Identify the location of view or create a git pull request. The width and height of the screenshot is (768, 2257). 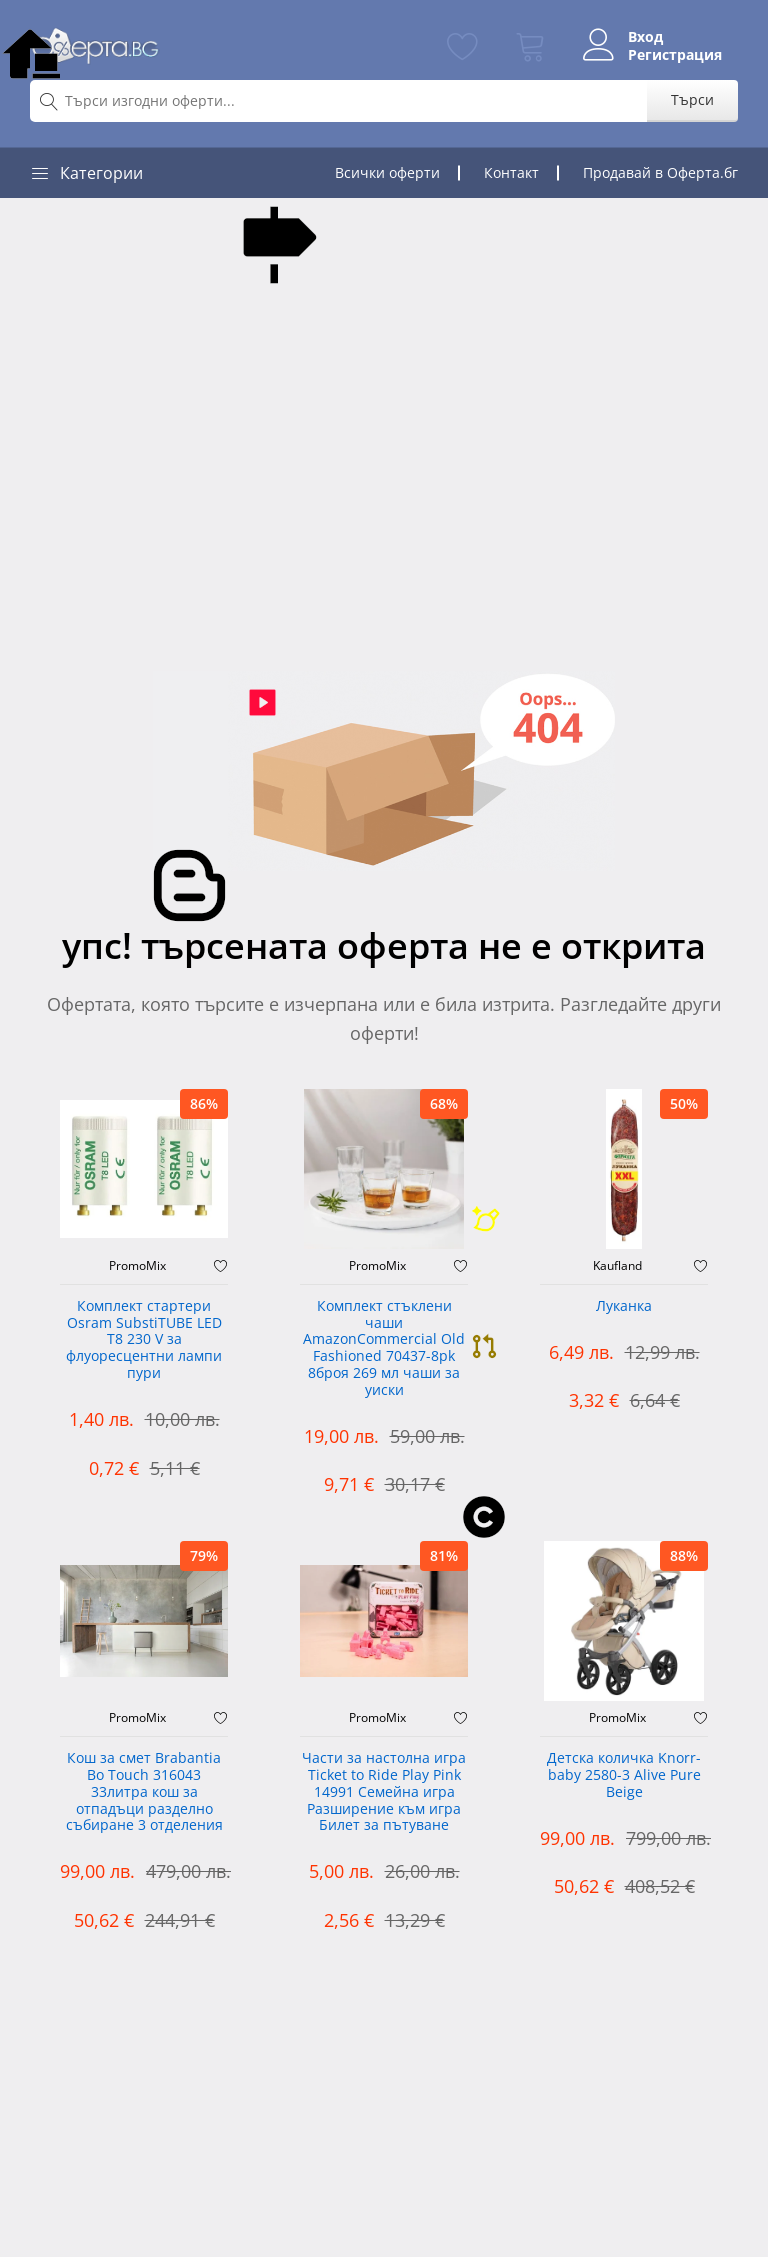
(484, 1346).